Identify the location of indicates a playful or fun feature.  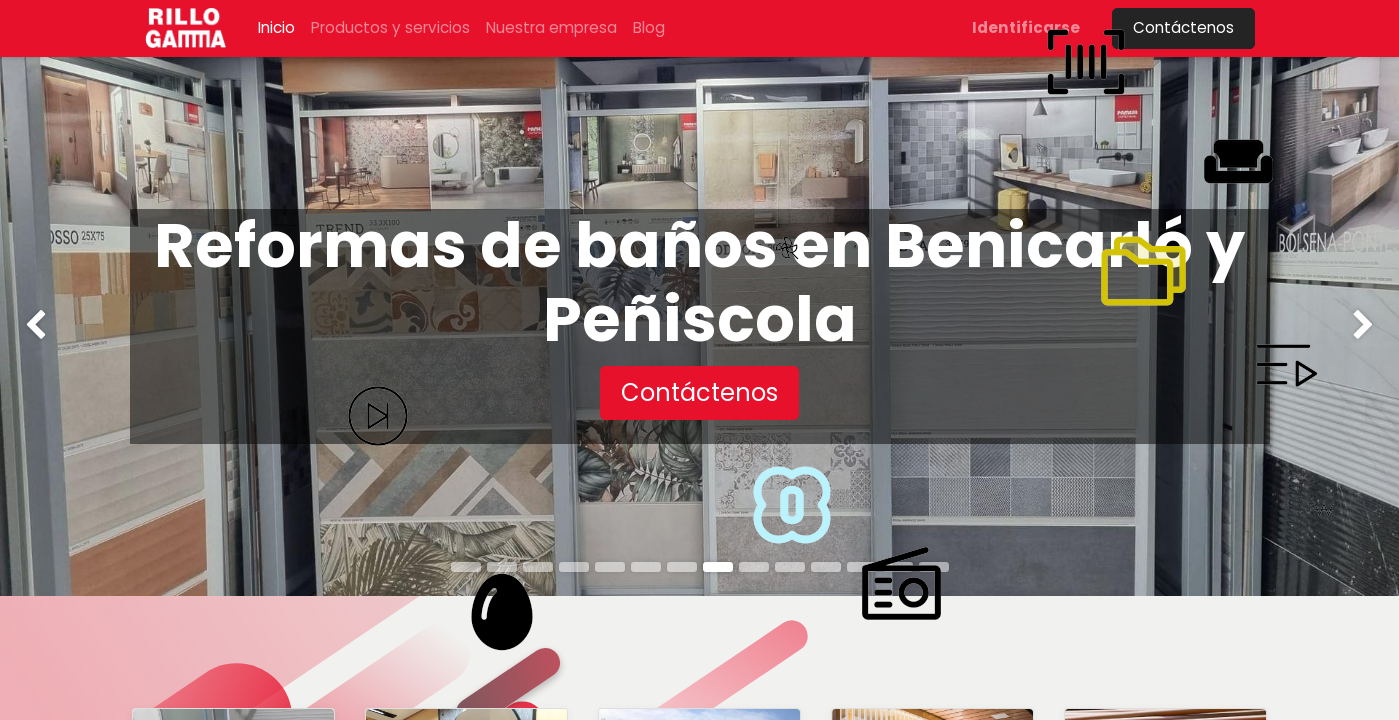
(787, 248).